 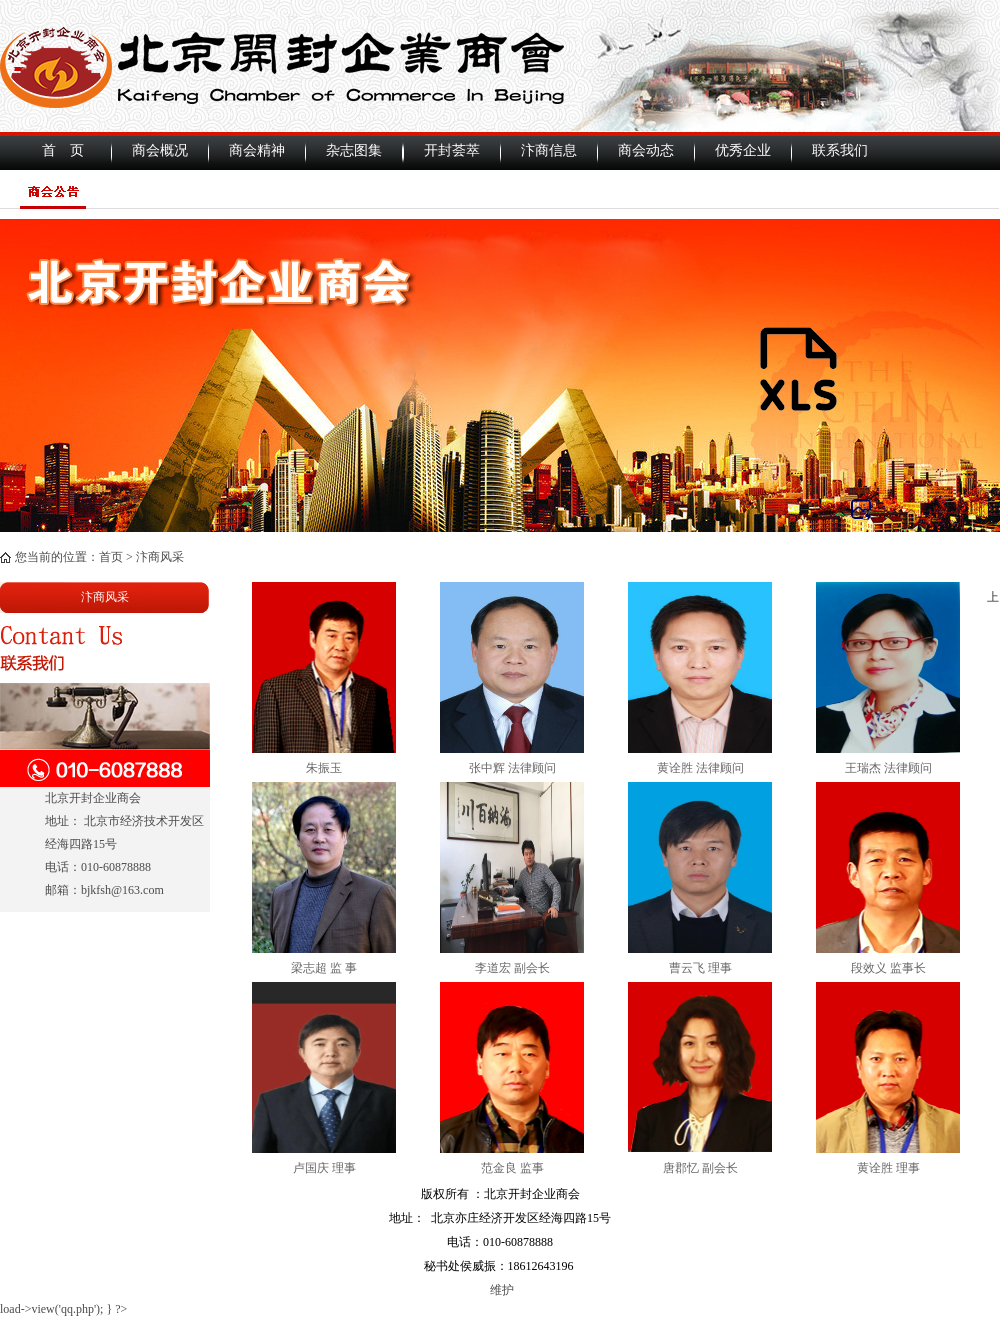 I want to click on open or view an Excel spreadsheet file, so click(x=798, y=372).